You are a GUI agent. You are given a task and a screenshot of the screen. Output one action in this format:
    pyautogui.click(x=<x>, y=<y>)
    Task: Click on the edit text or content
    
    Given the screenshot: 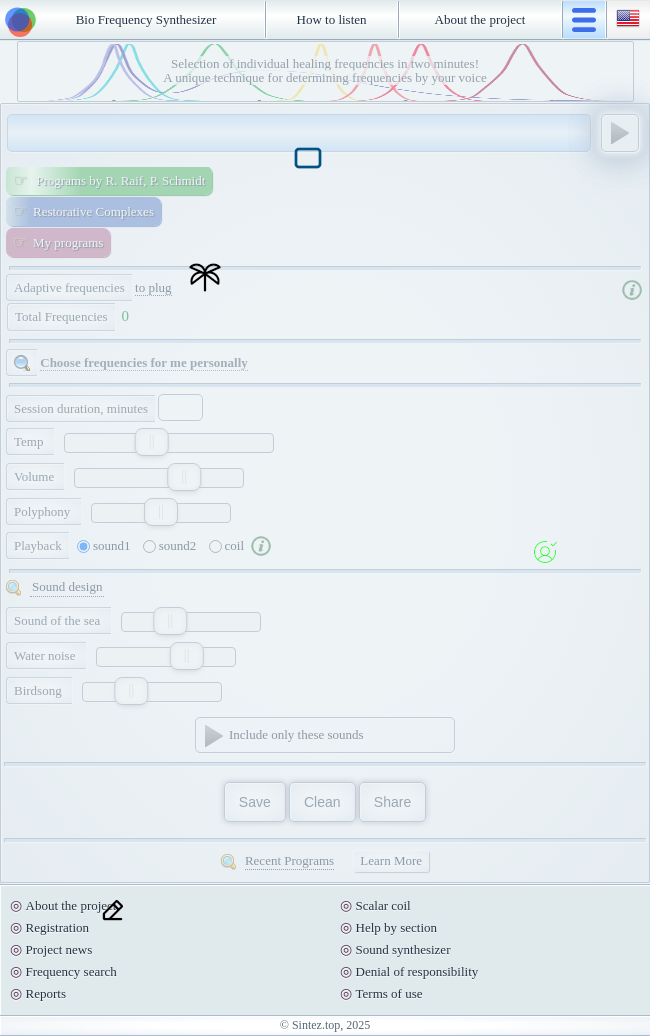 What is the action you would take?
    pyautogui.click(x=112, y=910)
    